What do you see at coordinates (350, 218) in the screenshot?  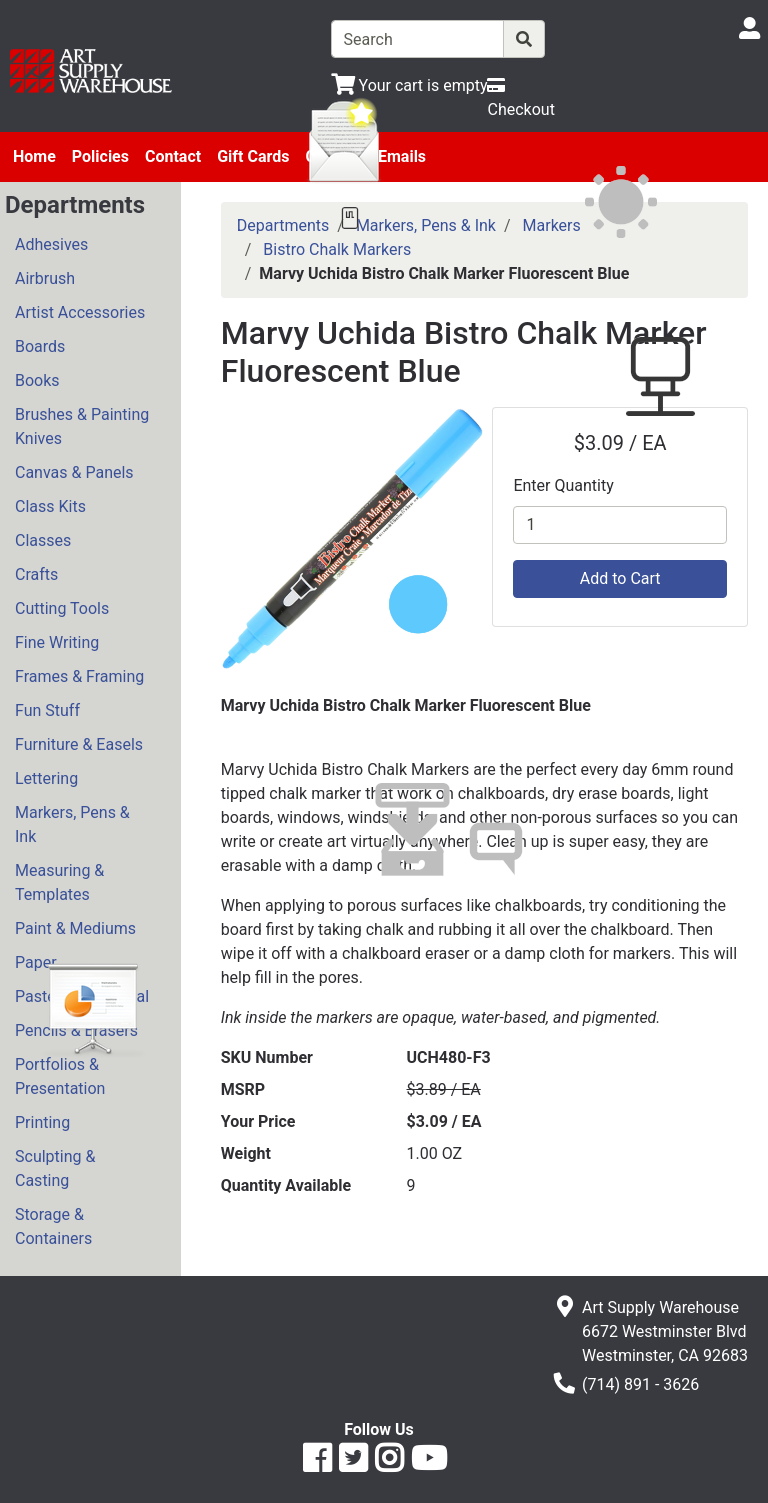 I see `authenticate using a smartcard` at bounding box center [350, 218].